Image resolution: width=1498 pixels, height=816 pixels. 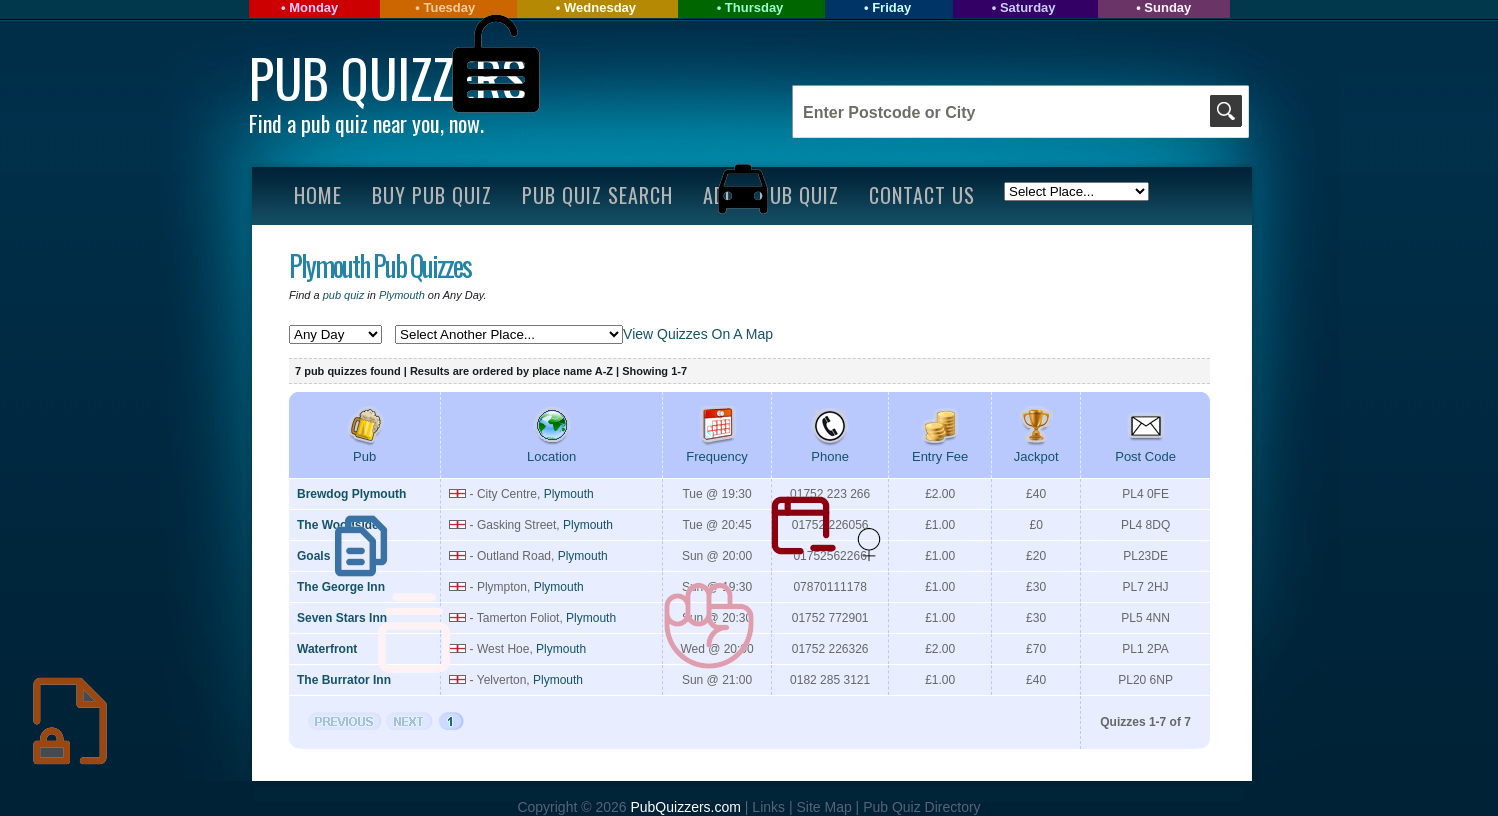 I want to click on unlocked or unsecured state, so click(x=496, y=69).